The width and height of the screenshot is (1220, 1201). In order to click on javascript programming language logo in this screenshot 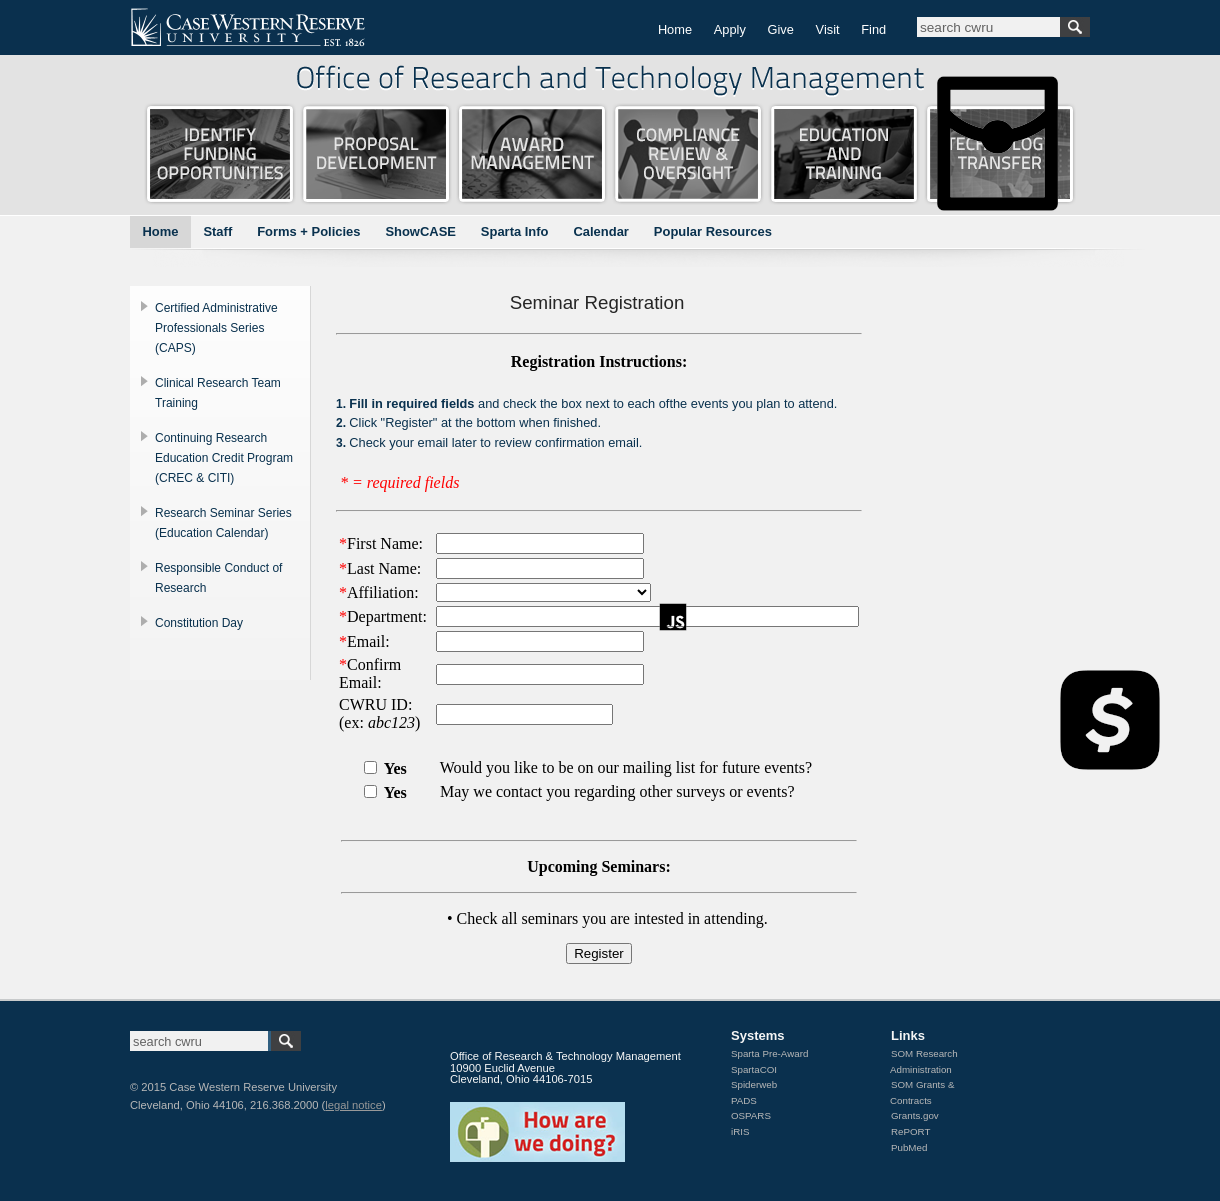, I will do `click(673, 617)`.